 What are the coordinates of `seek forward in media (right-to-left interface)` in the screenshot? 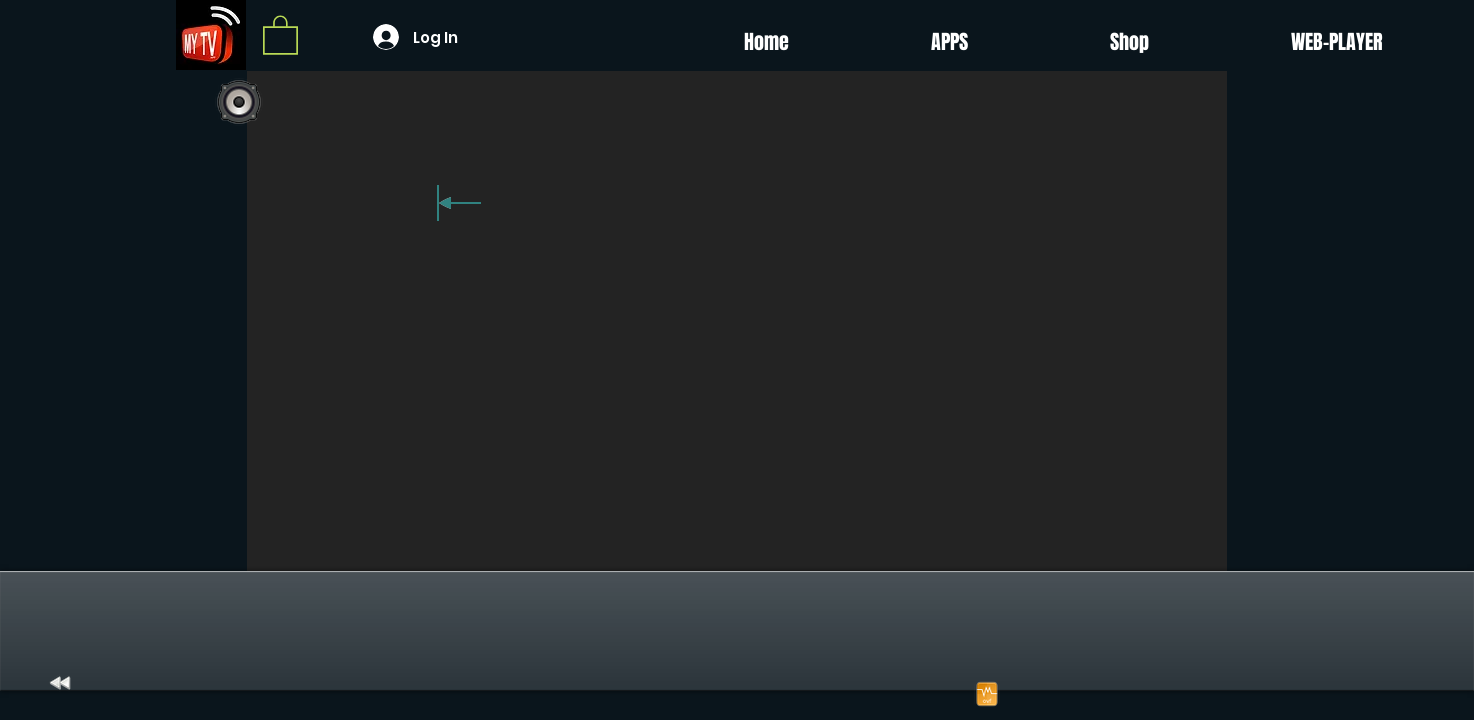 It's located at (59, 682).